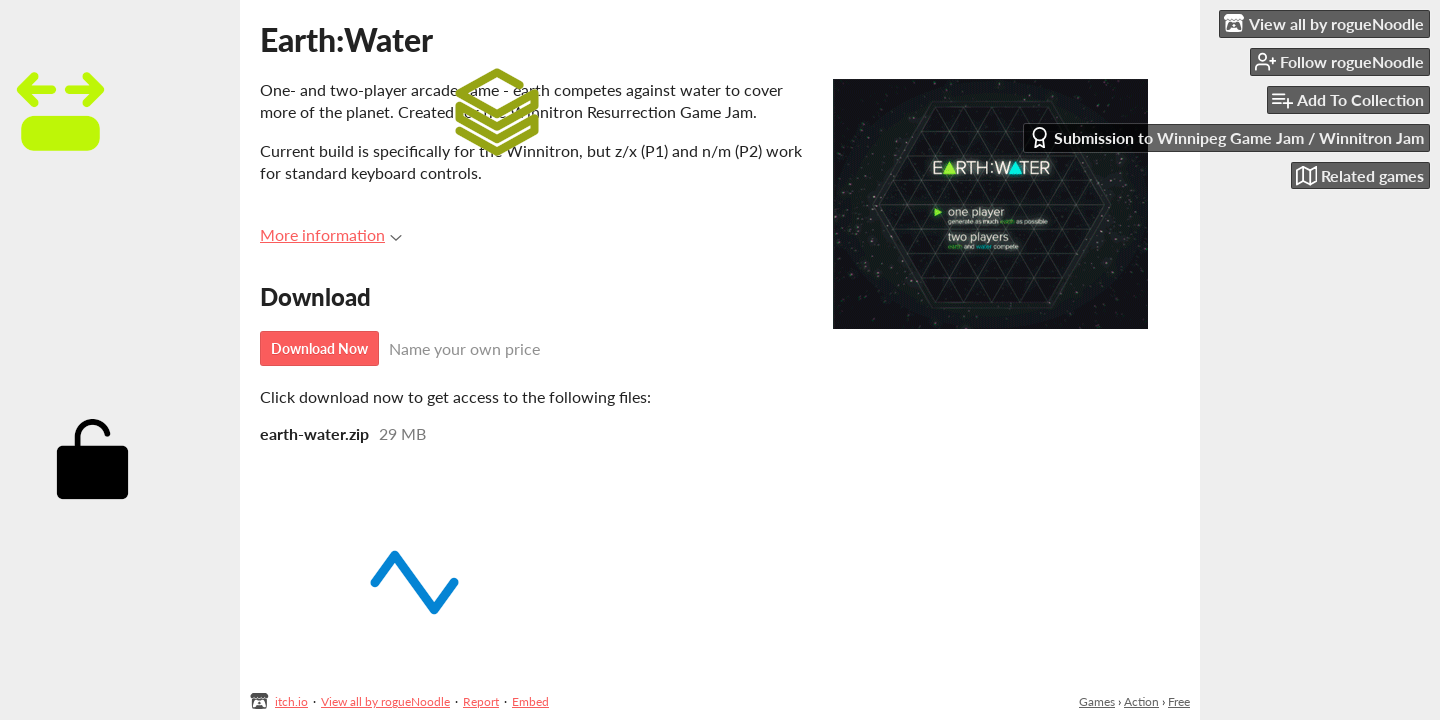 The image size is (1440, 720). I want to click on audio or sound wave visualization, so click(414, 582).